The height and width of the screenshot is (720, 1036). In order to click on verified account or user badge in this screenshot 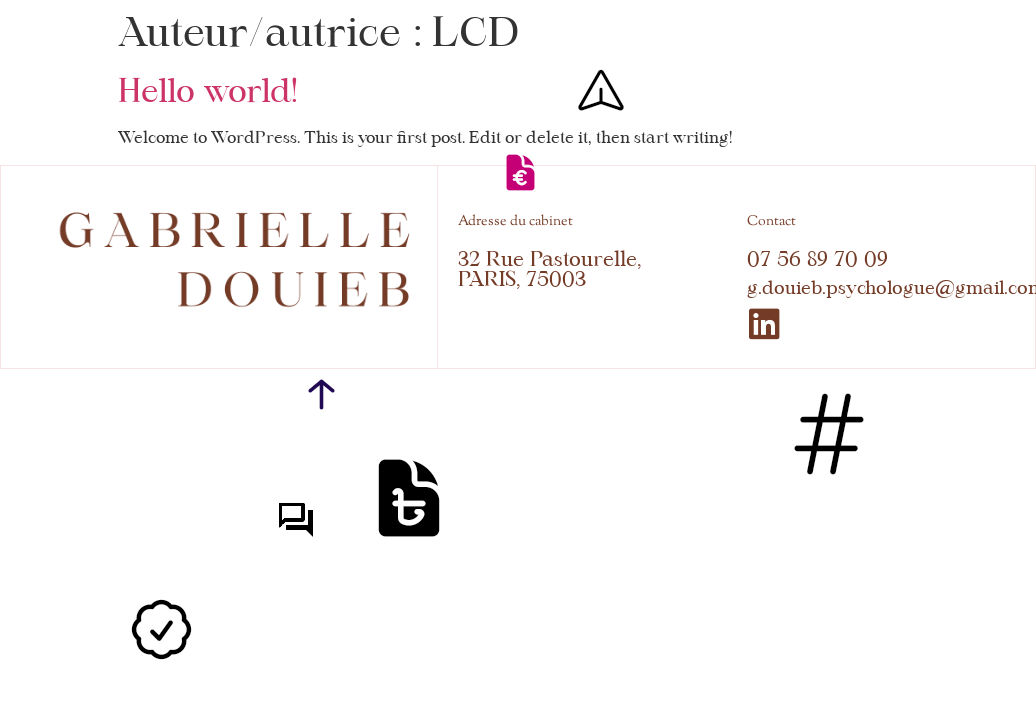, I will do `click(161, 629)`.